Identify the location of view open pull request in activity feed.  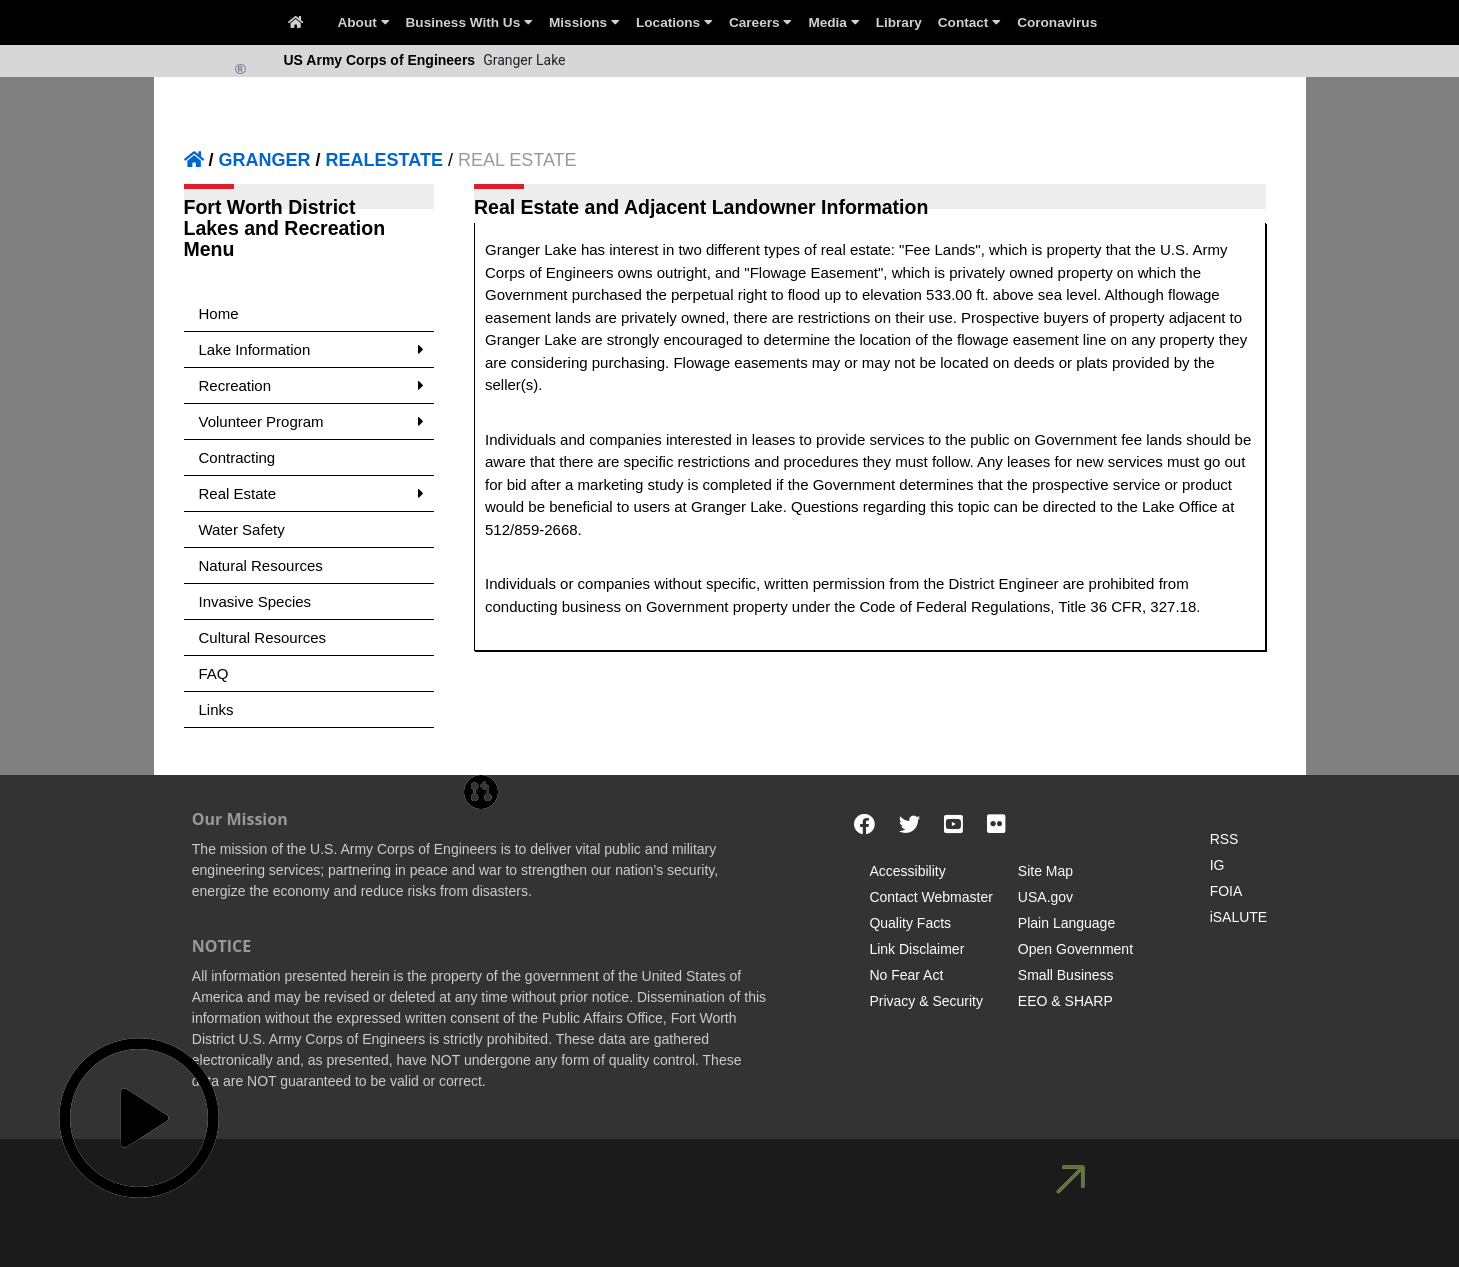
(481, 792).